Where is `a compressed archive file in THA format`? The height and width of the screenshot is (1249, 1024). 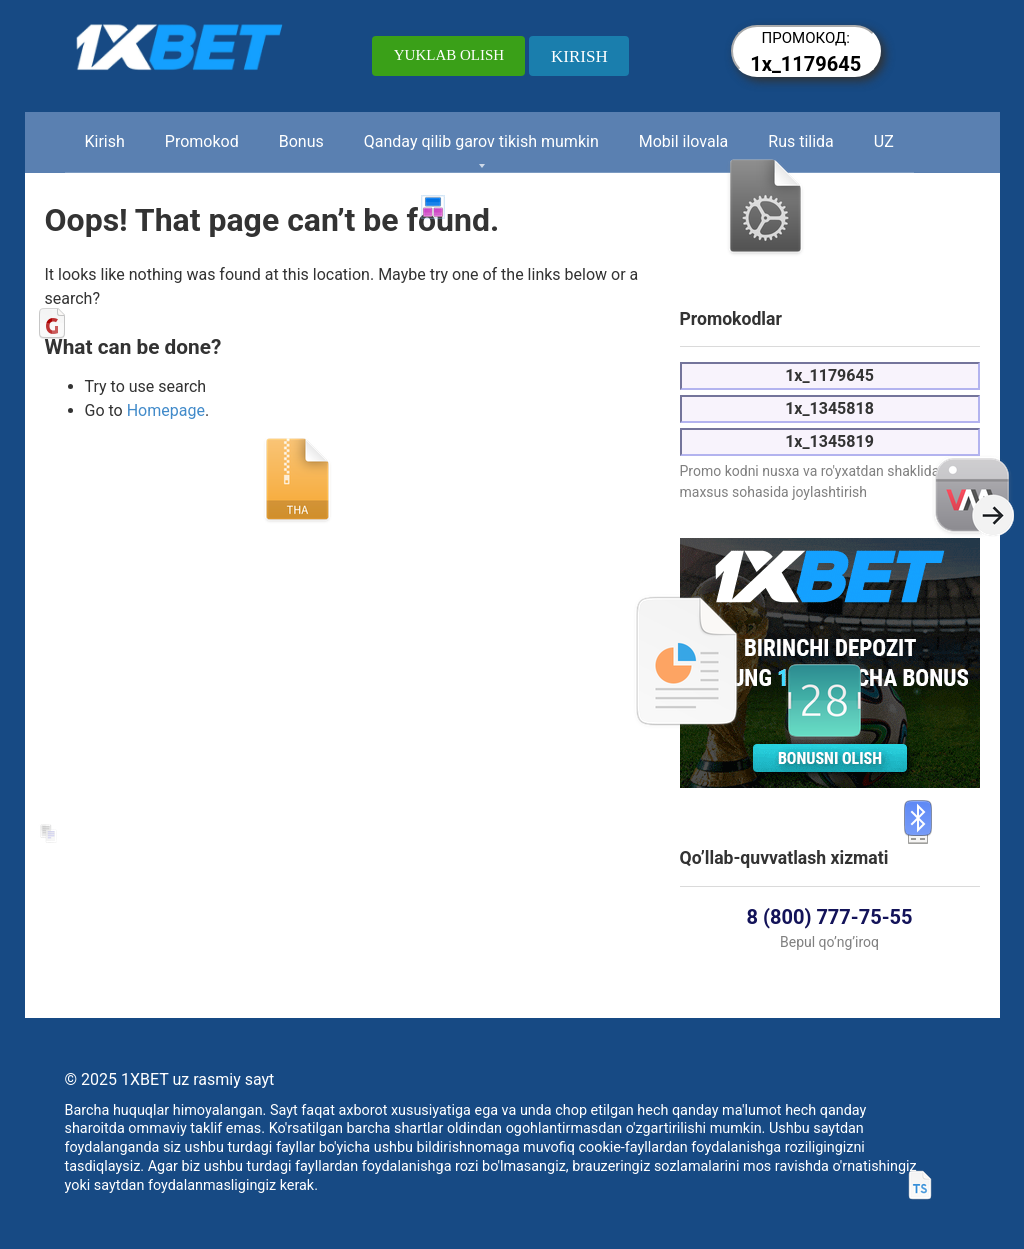
a compressed archive file in THA format is located at coordinates (297, 480).